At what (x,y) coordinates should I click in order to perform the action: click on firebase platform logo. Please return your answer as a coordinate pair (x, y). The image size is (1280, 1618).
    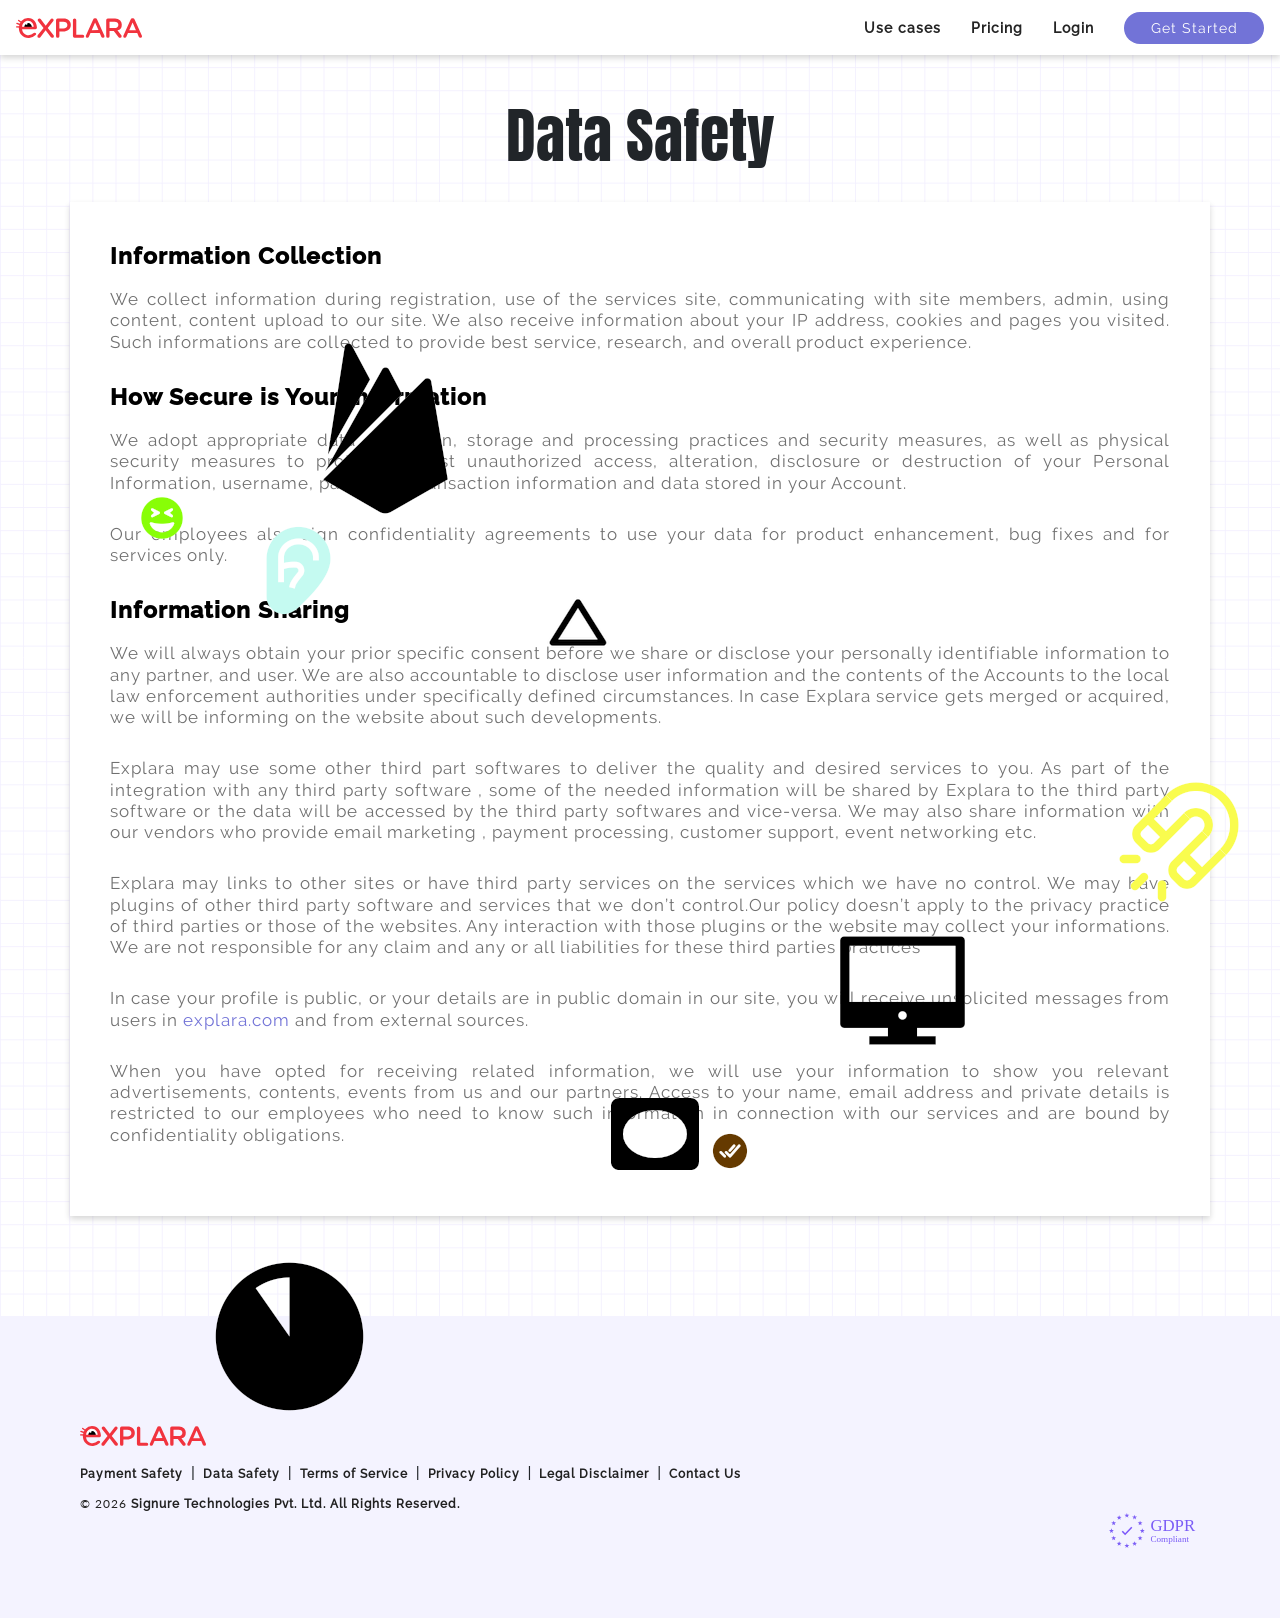
    Looking at the image, I should click on (385, 428).